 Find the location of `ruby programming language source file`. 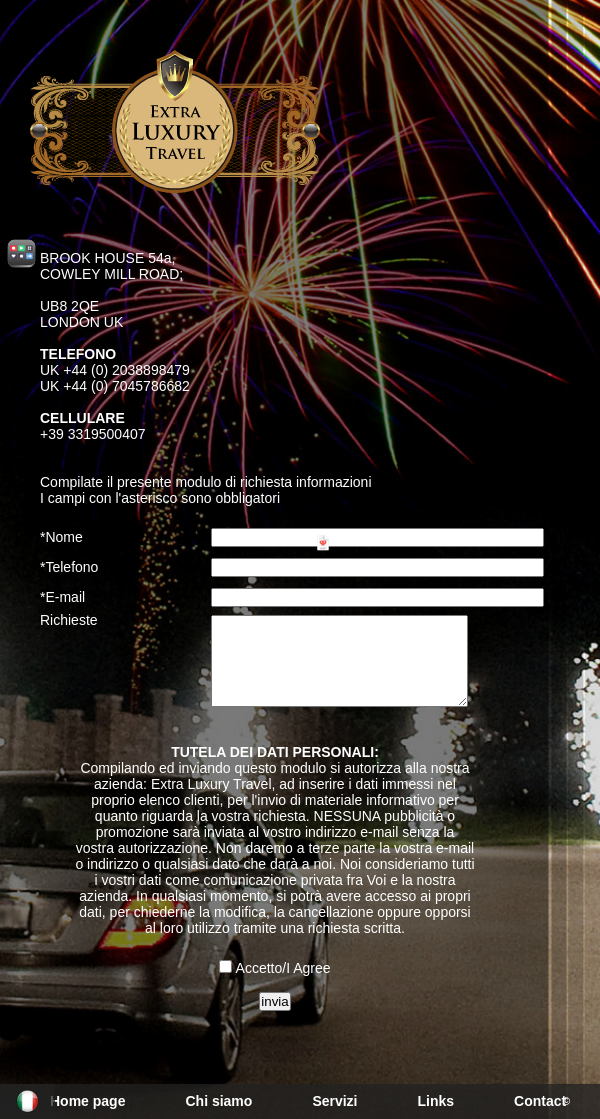

ruby programming language source file is located at coordinates (323, 543).